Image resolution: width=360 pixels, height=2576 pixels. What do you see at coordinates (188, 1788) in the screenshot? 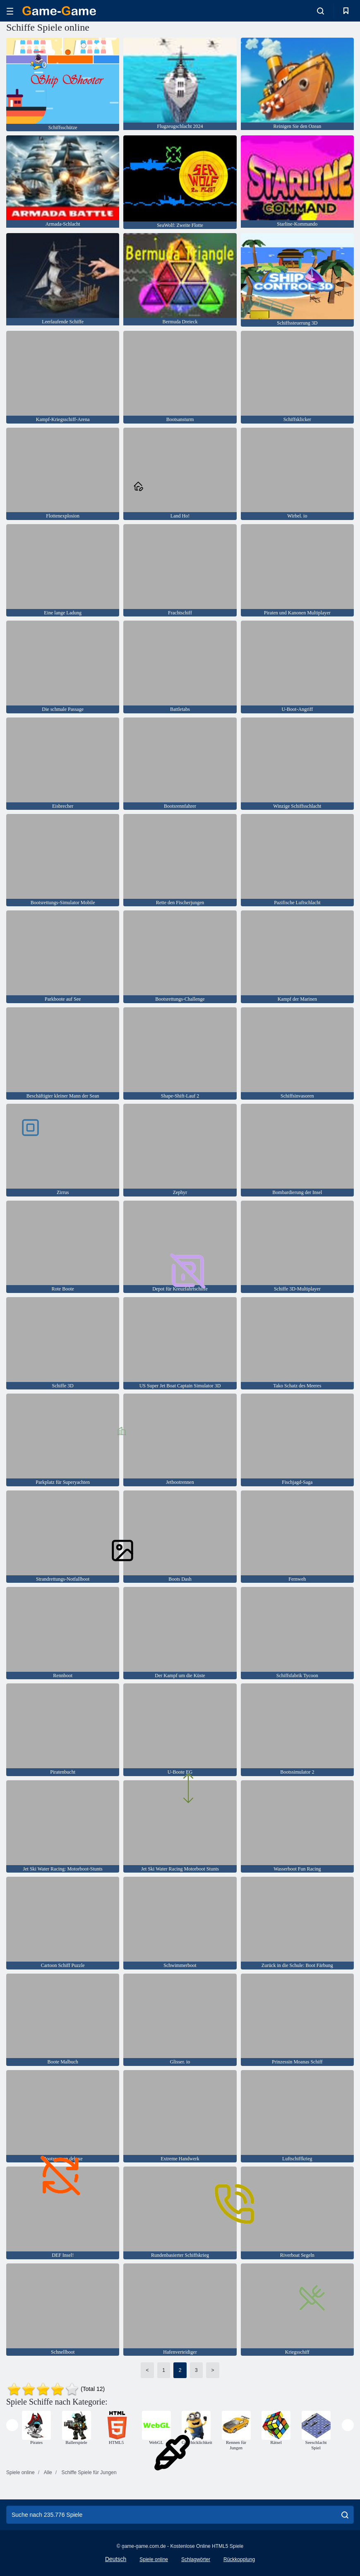
I see `adjust height or vertical size` at bounding box center [188, 1788].